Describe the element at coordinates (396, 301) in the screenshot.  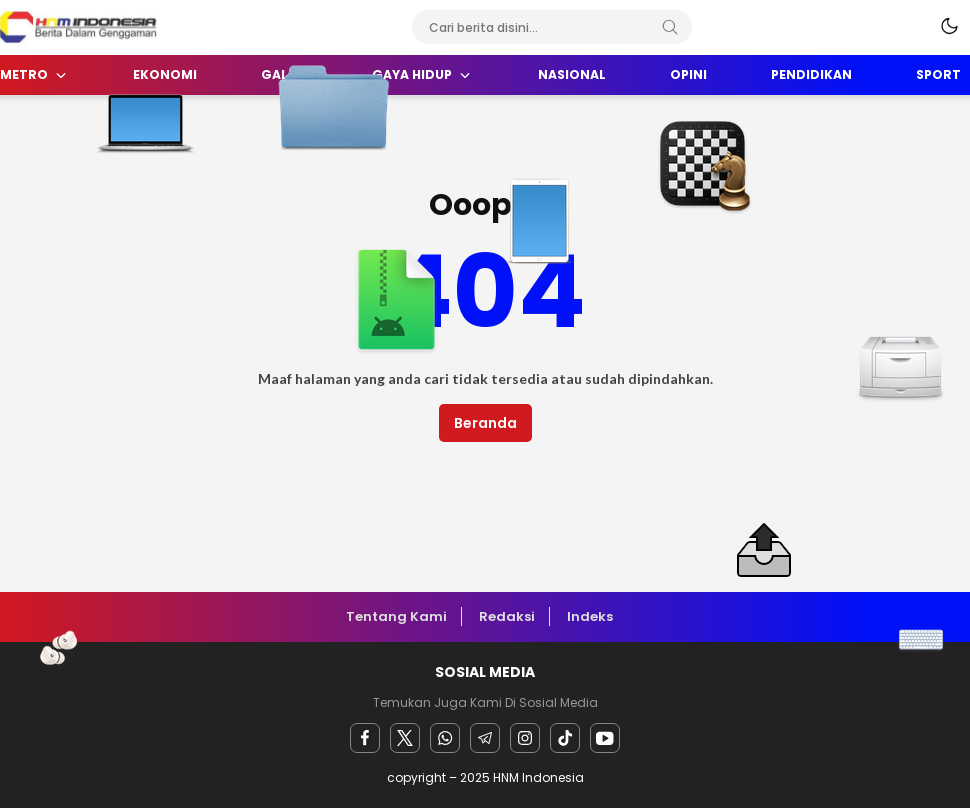
I see `an android application package file` at that location.